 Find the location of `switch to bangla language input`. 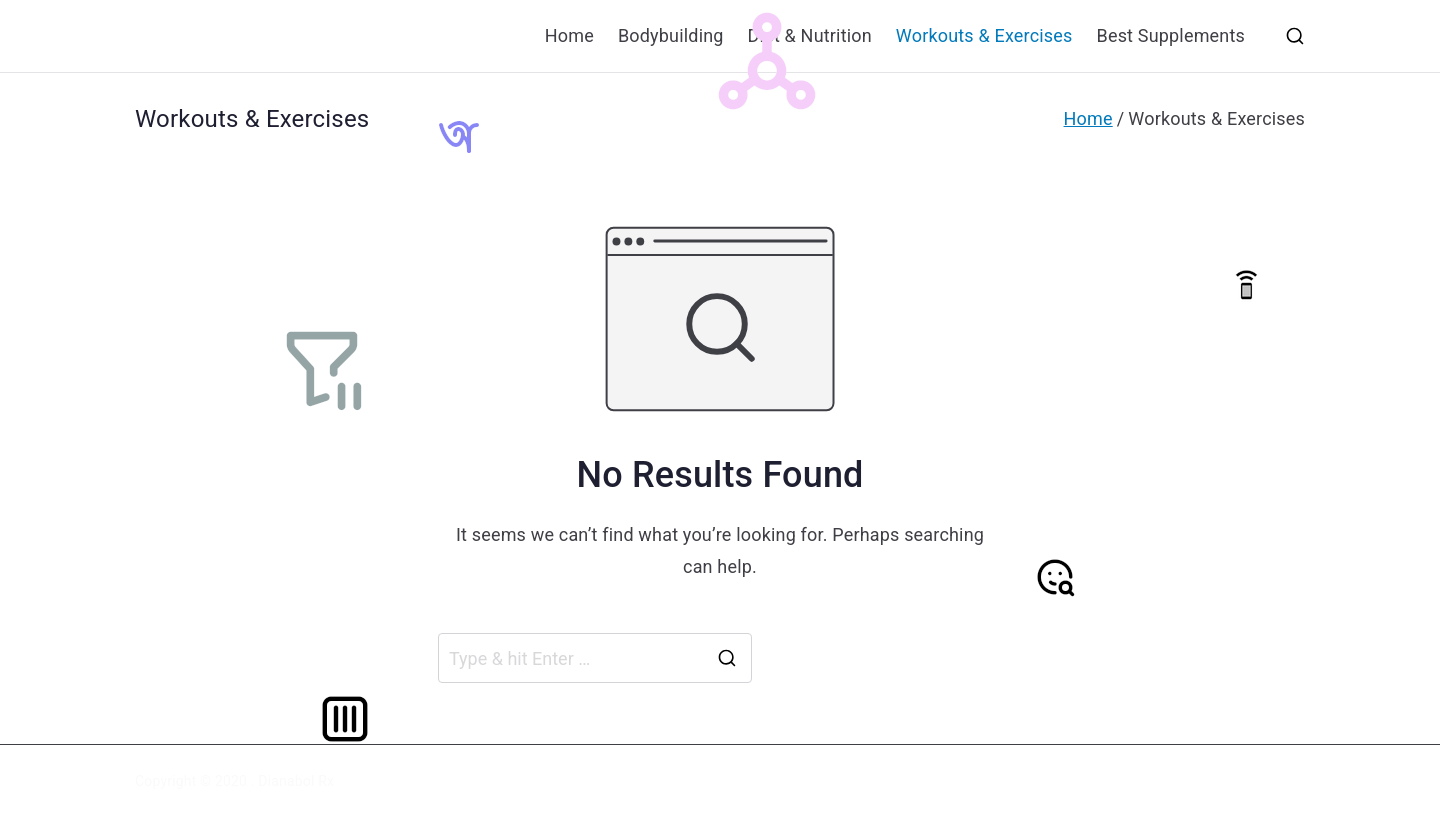

switch to bangla language input is located at coordinates (459, 137).